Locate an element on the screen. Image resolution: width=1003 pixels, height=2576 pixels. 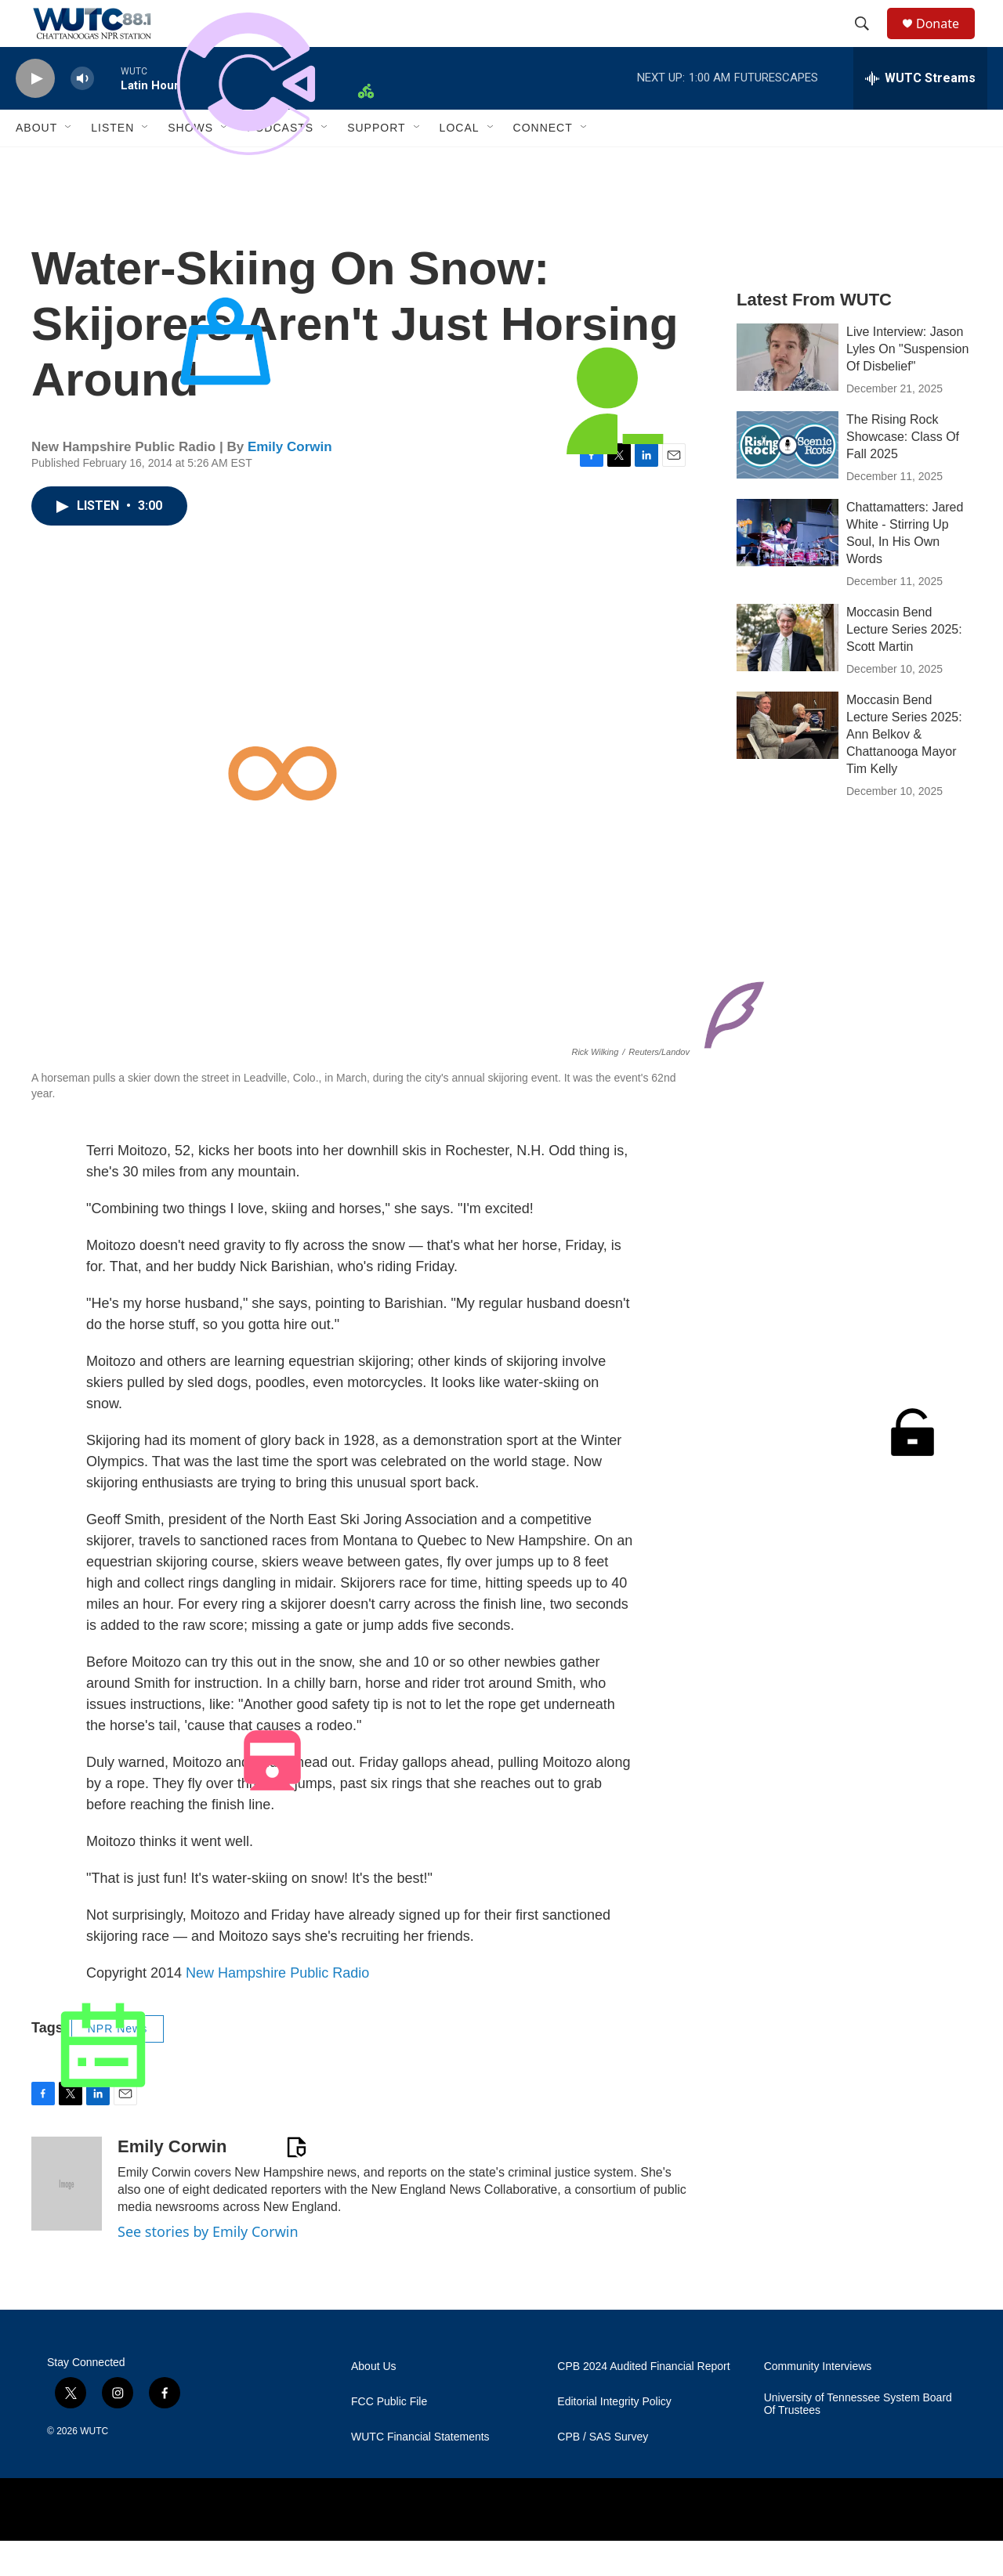
view cycling or bike routes is located at coordinates (366, 92).